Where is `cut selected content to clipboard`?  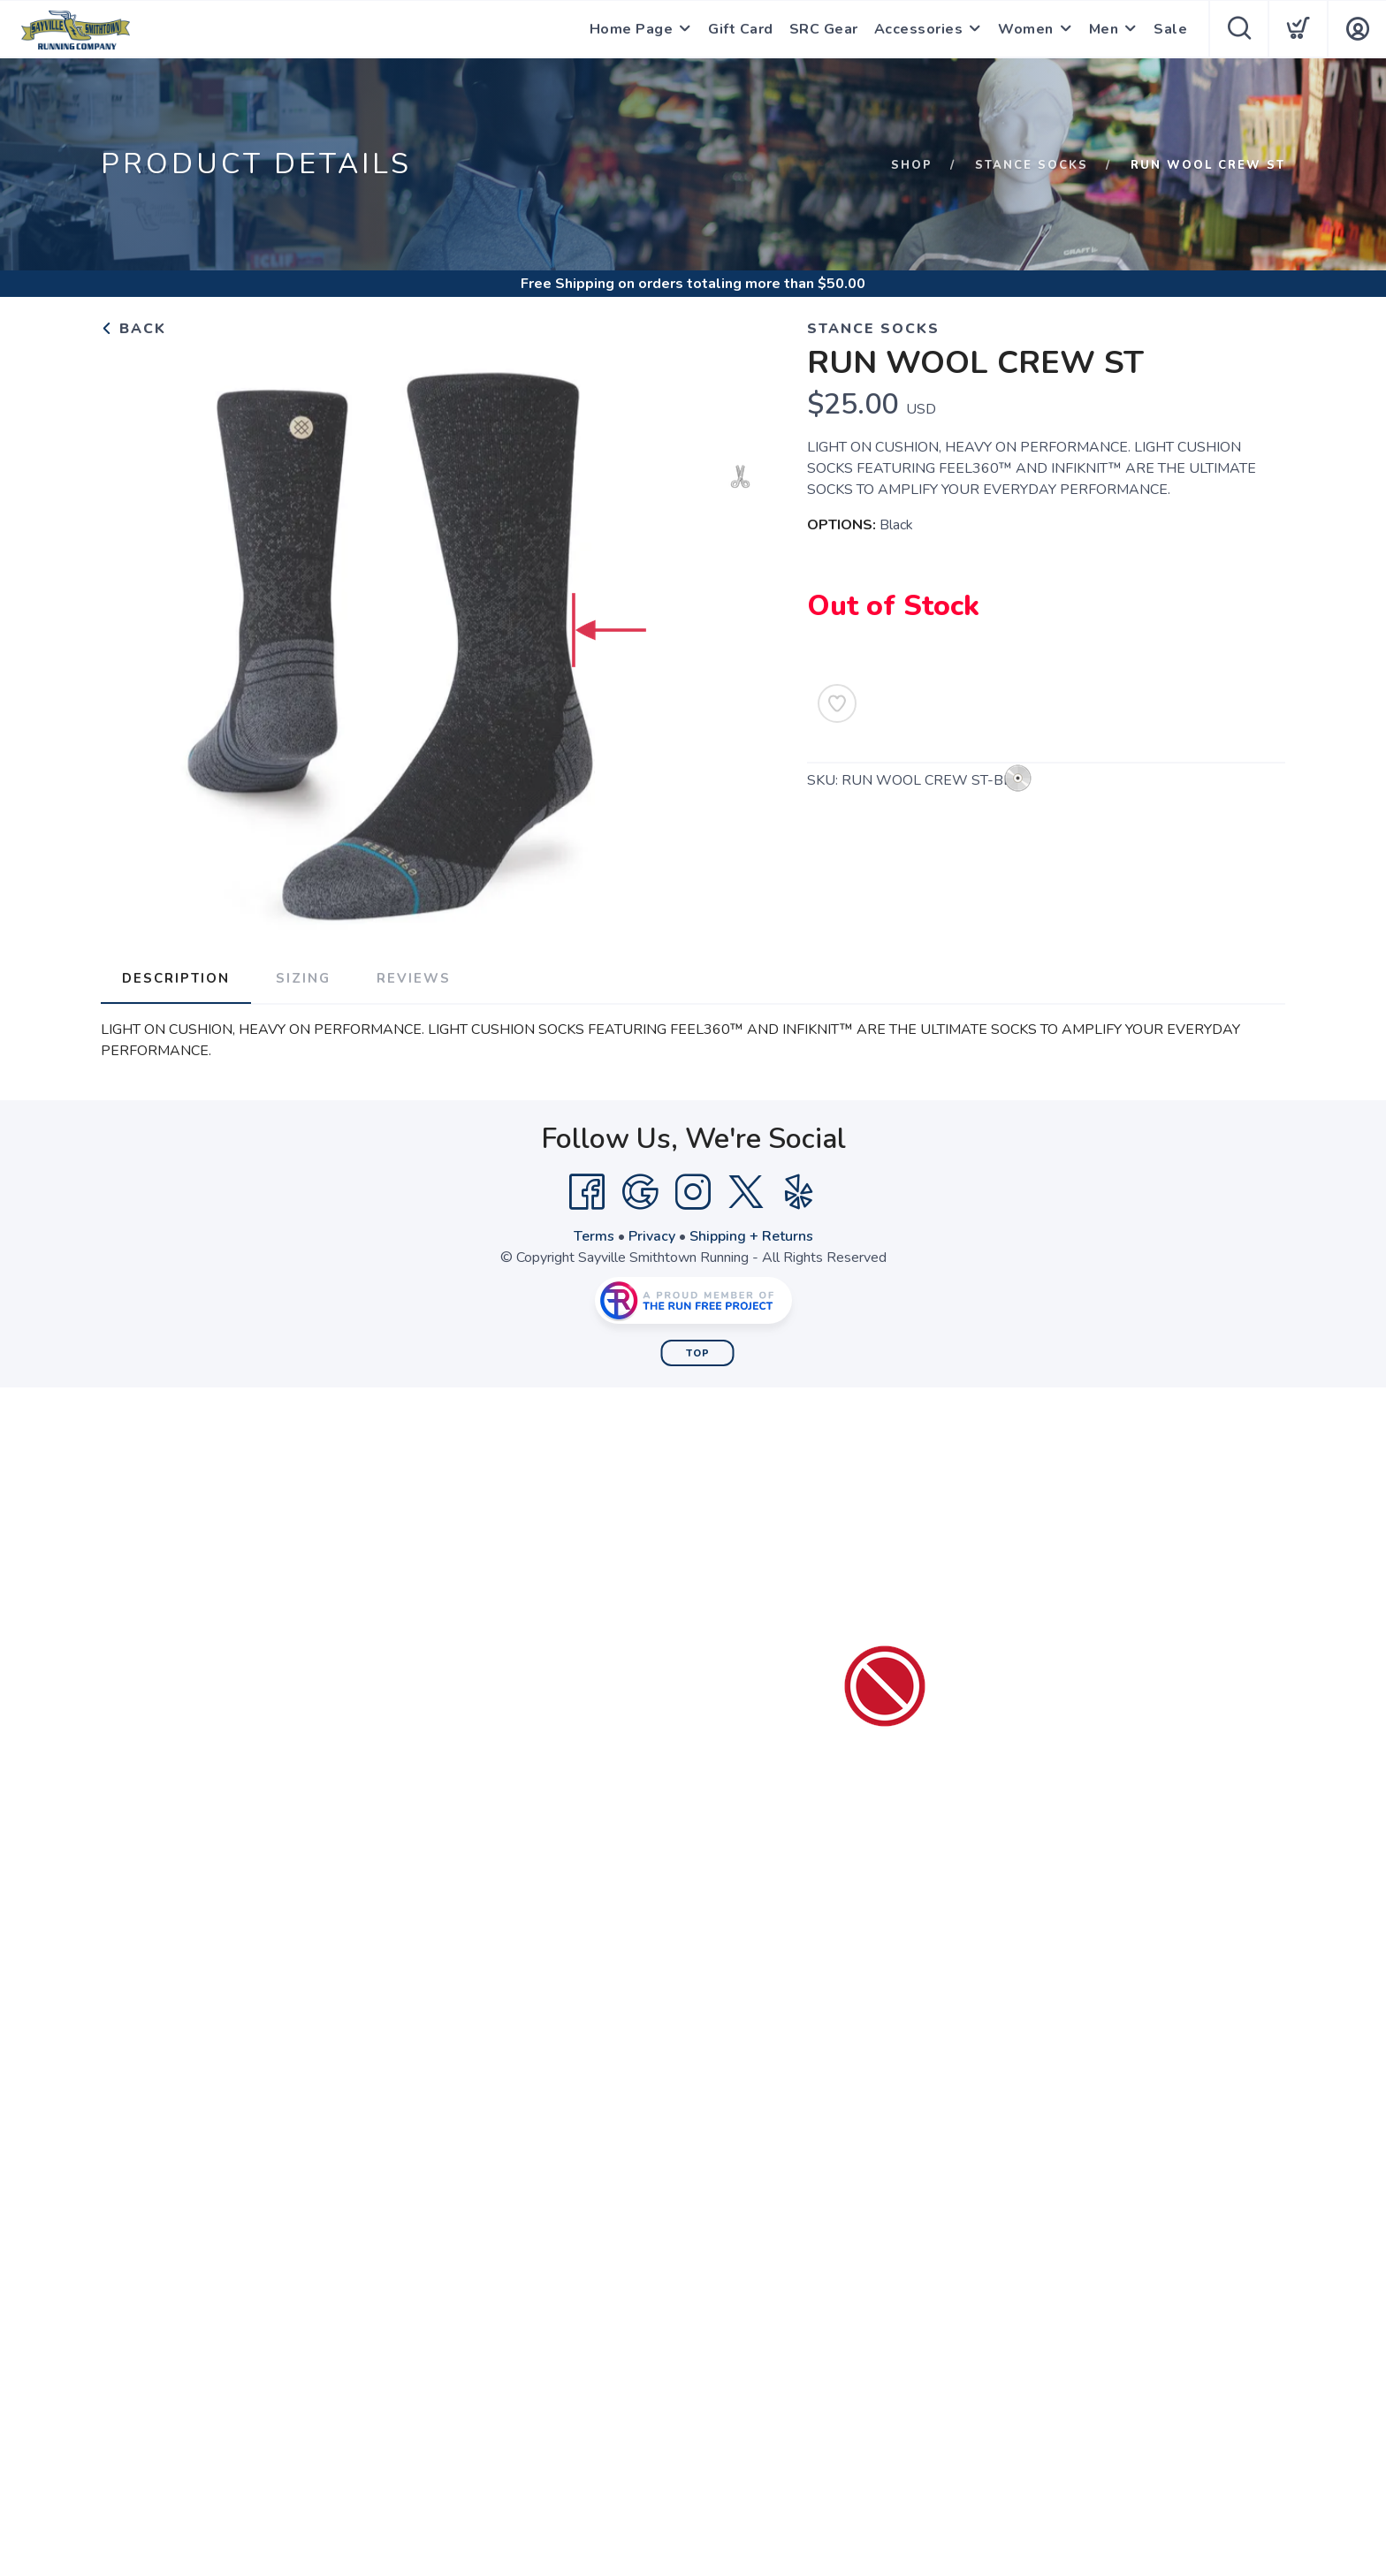
cut selected content to clipboard is located at coordinates (740, 476).